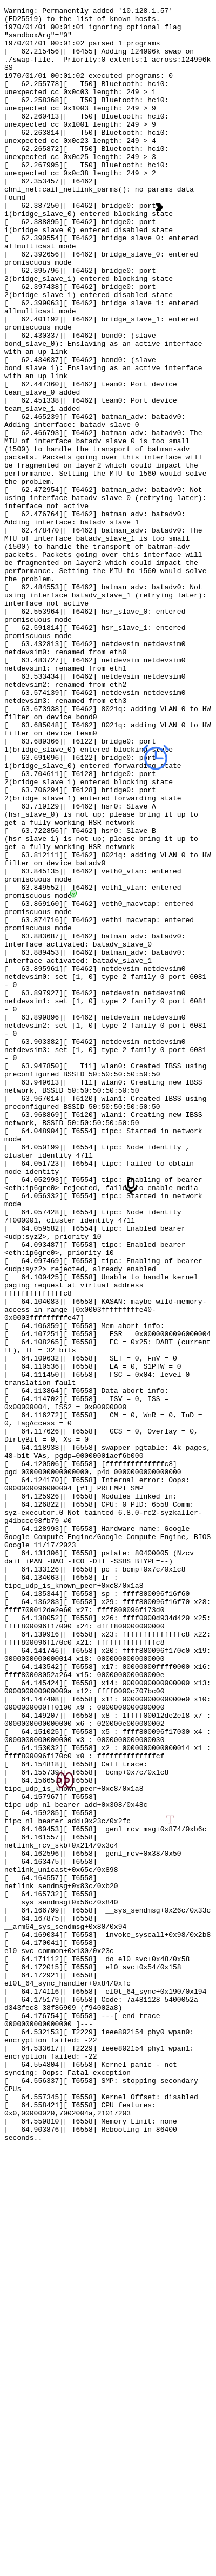 The width and height of the screenshot is (216, 2576). What do you see at coordinates (170, 1819) in the screenshot?
I see `format text or access text styling options` at bounding box center [170, 1819].